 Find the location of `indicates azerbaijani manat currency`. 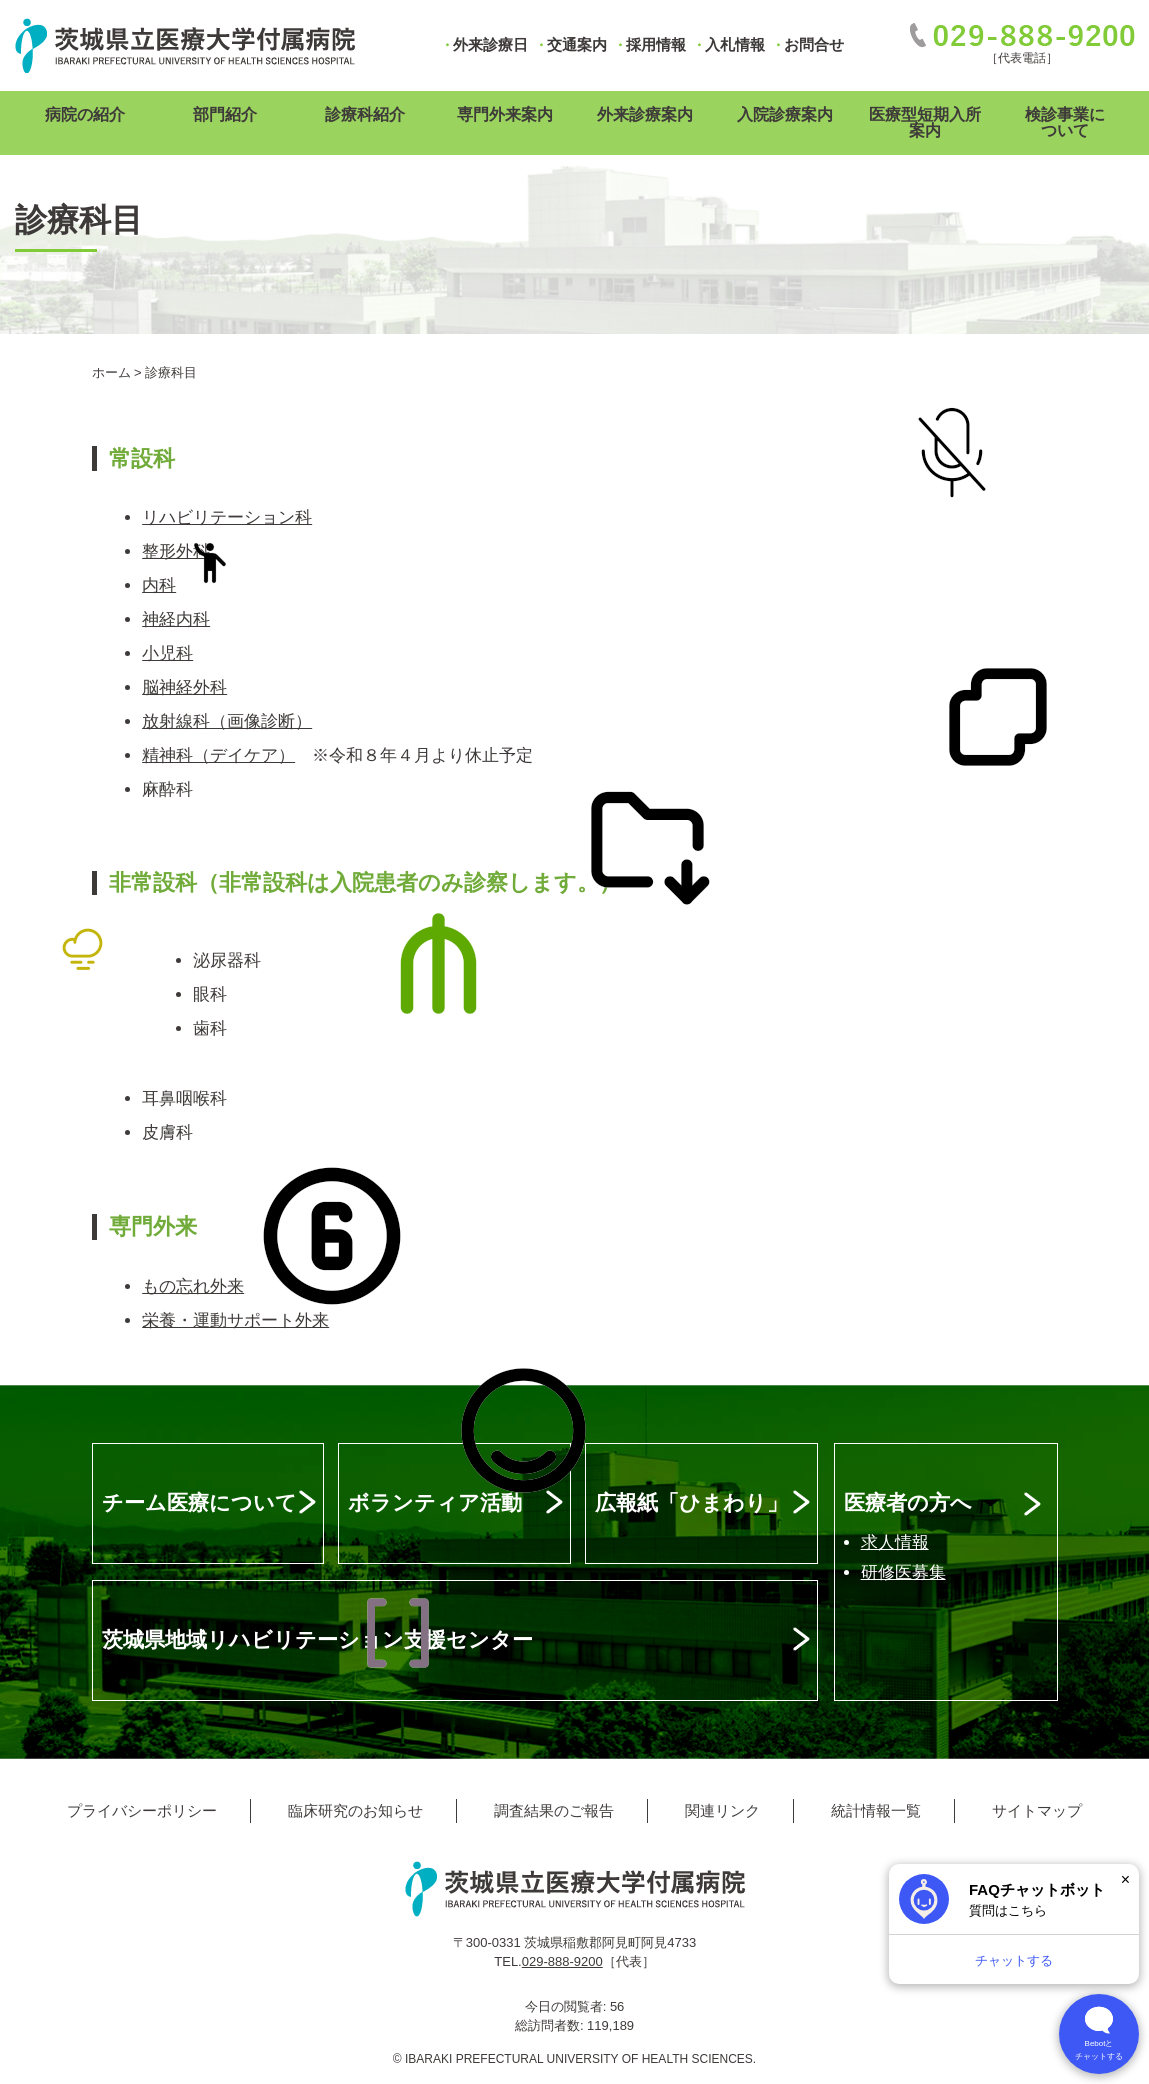

indicates azerbaijani manat currency is located at coordinates (438, 963).